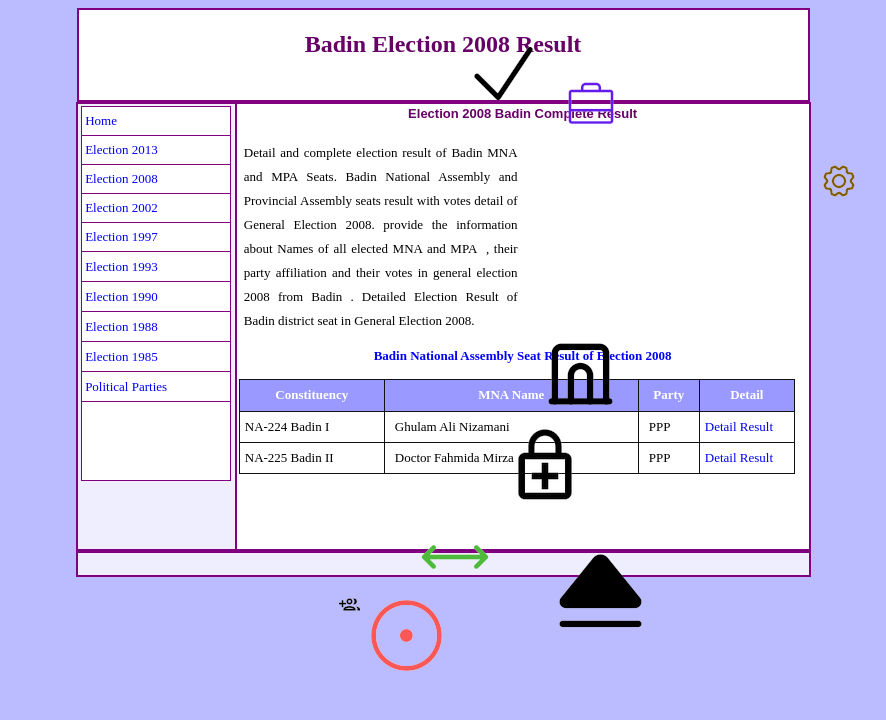  I want to click on adjust horizontal spacing or width, so click(455, 557).